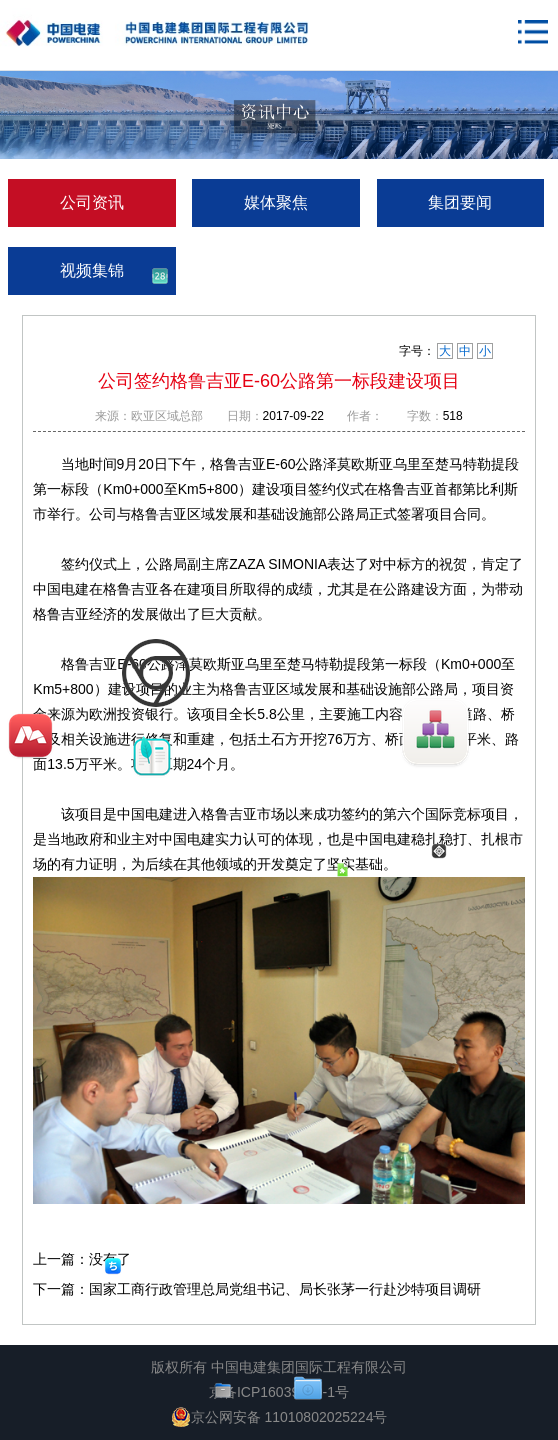  What do you see at coordinates (156, 673) in the screenshot?
I see `open google chrome browser` at bounding box center [156, 673].